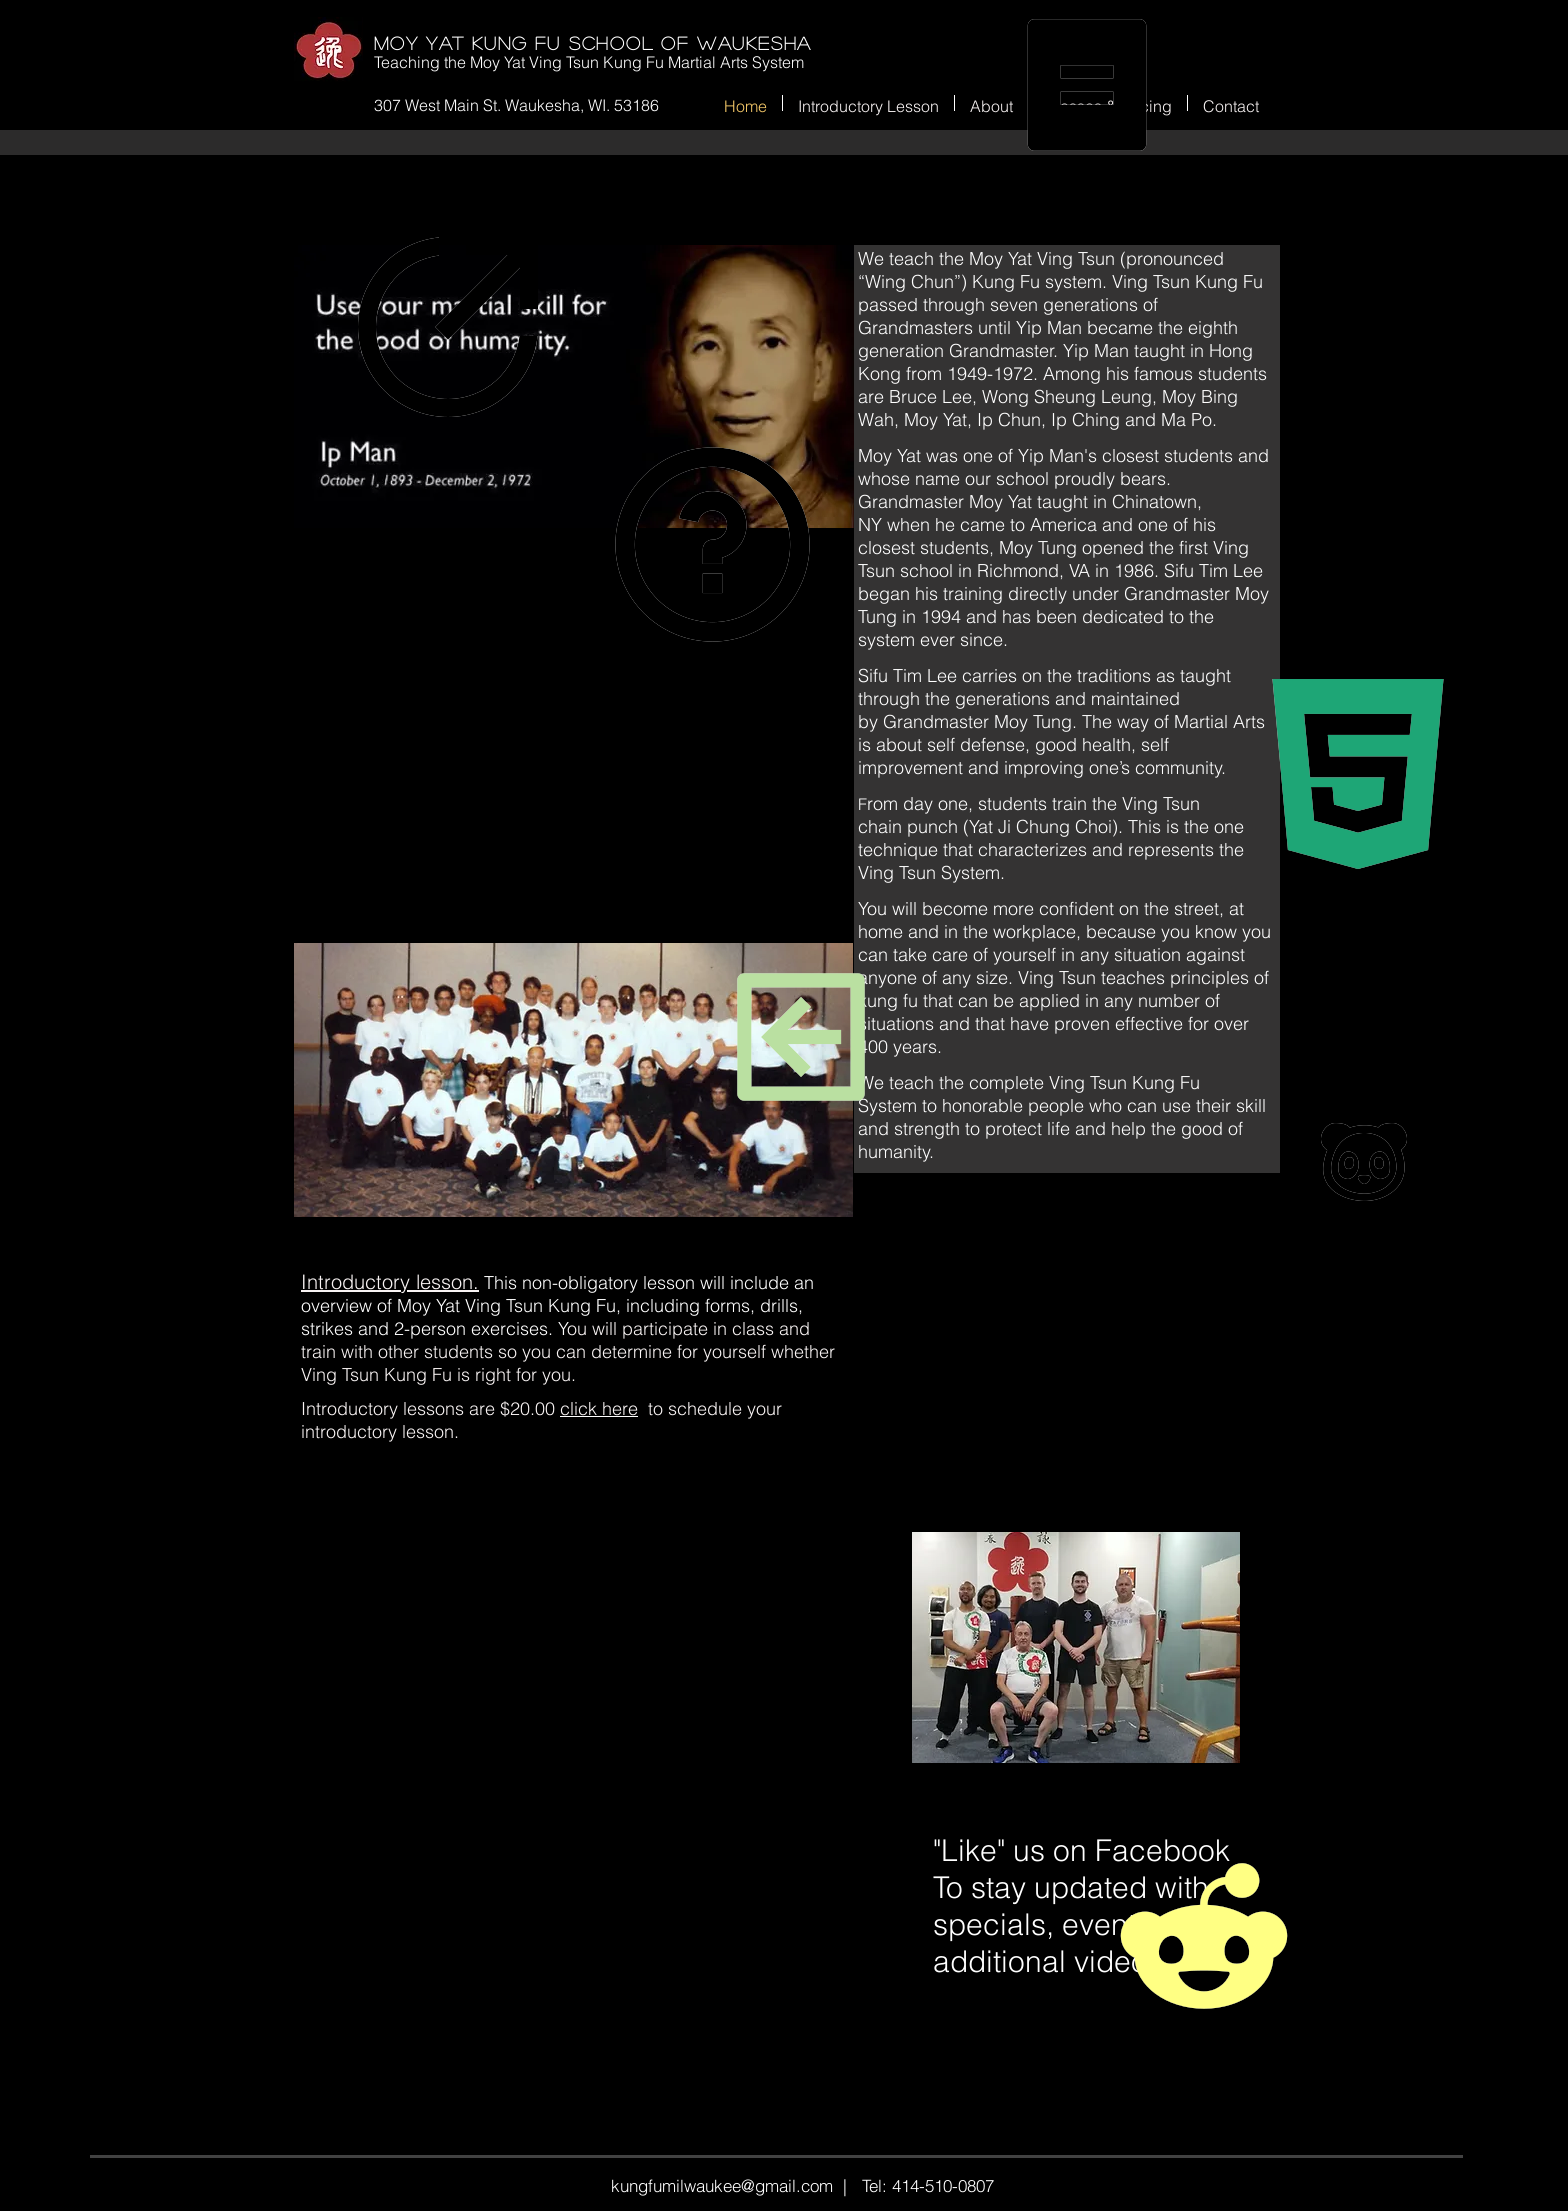 This screenshot has width=1568, height=2211. What do you see at coordinates (801, 1037) in the screenshot?
I see `go back to the previous screen` at bounding box center [801, 1037].